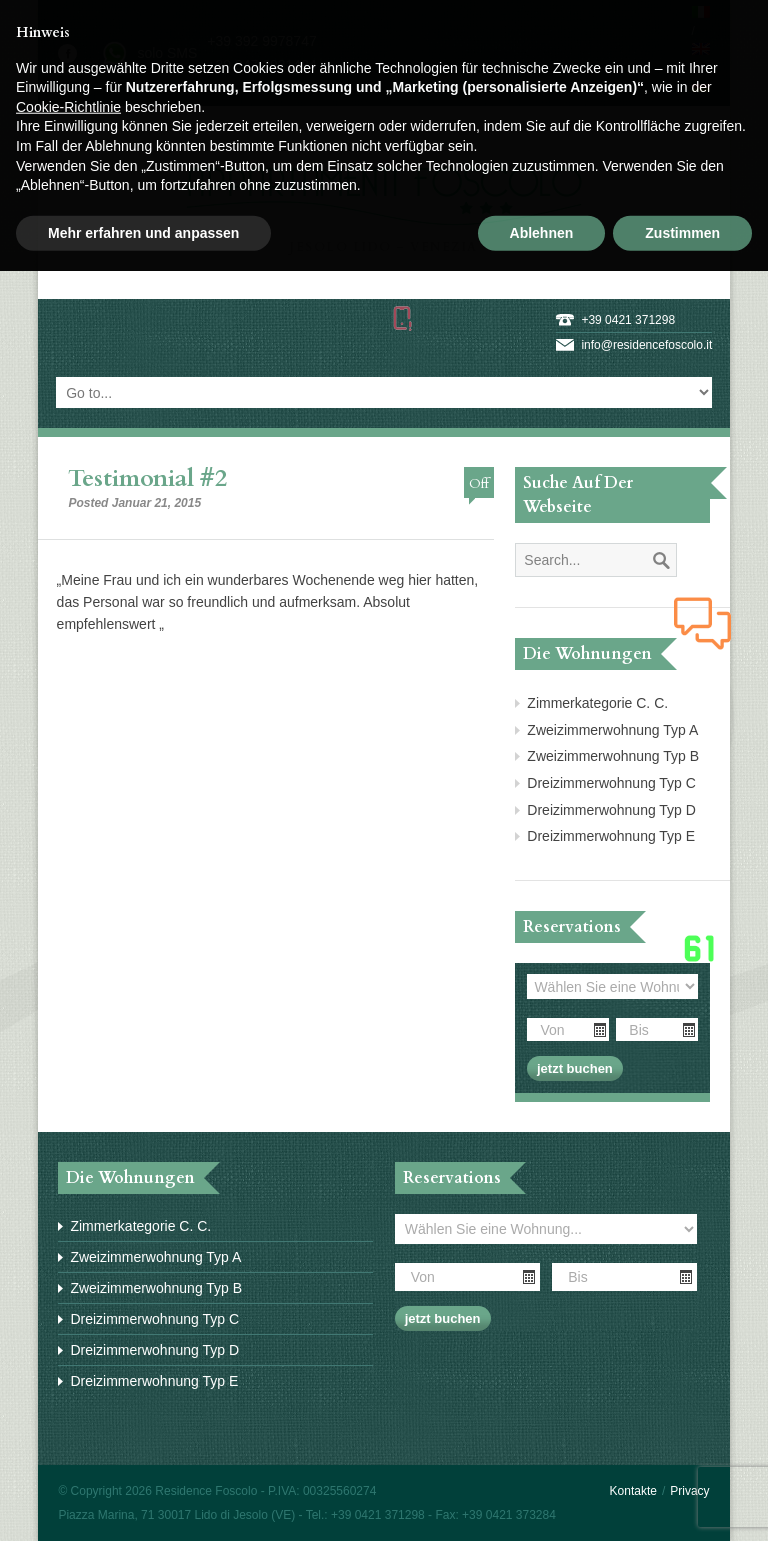  I want to click on displays the number 61 as a badge or counter, so click(700, 948).